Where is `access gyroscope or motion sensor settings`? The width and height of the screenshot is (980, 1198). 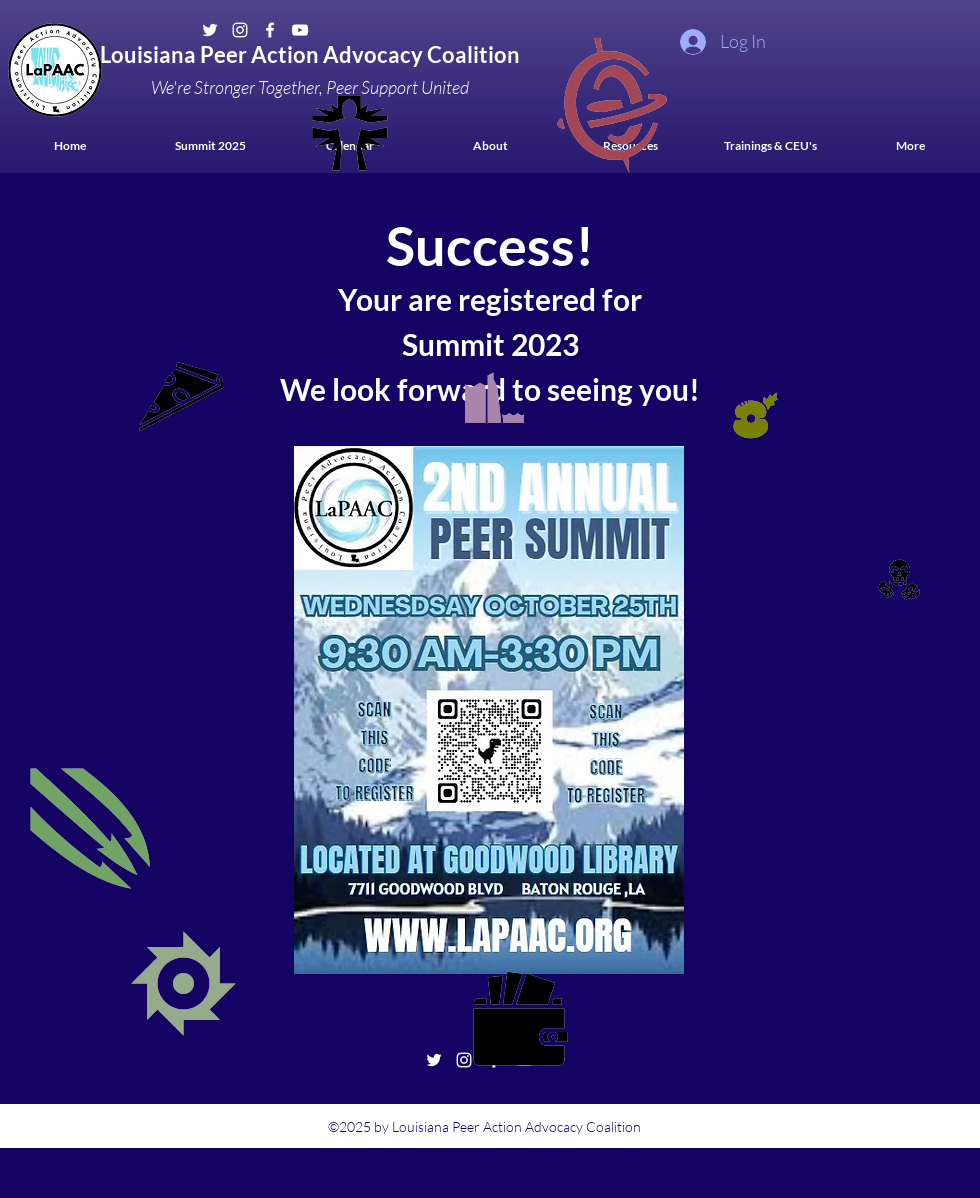 access gyroscope or motion sensor settings is located at coordinates (612, 105).